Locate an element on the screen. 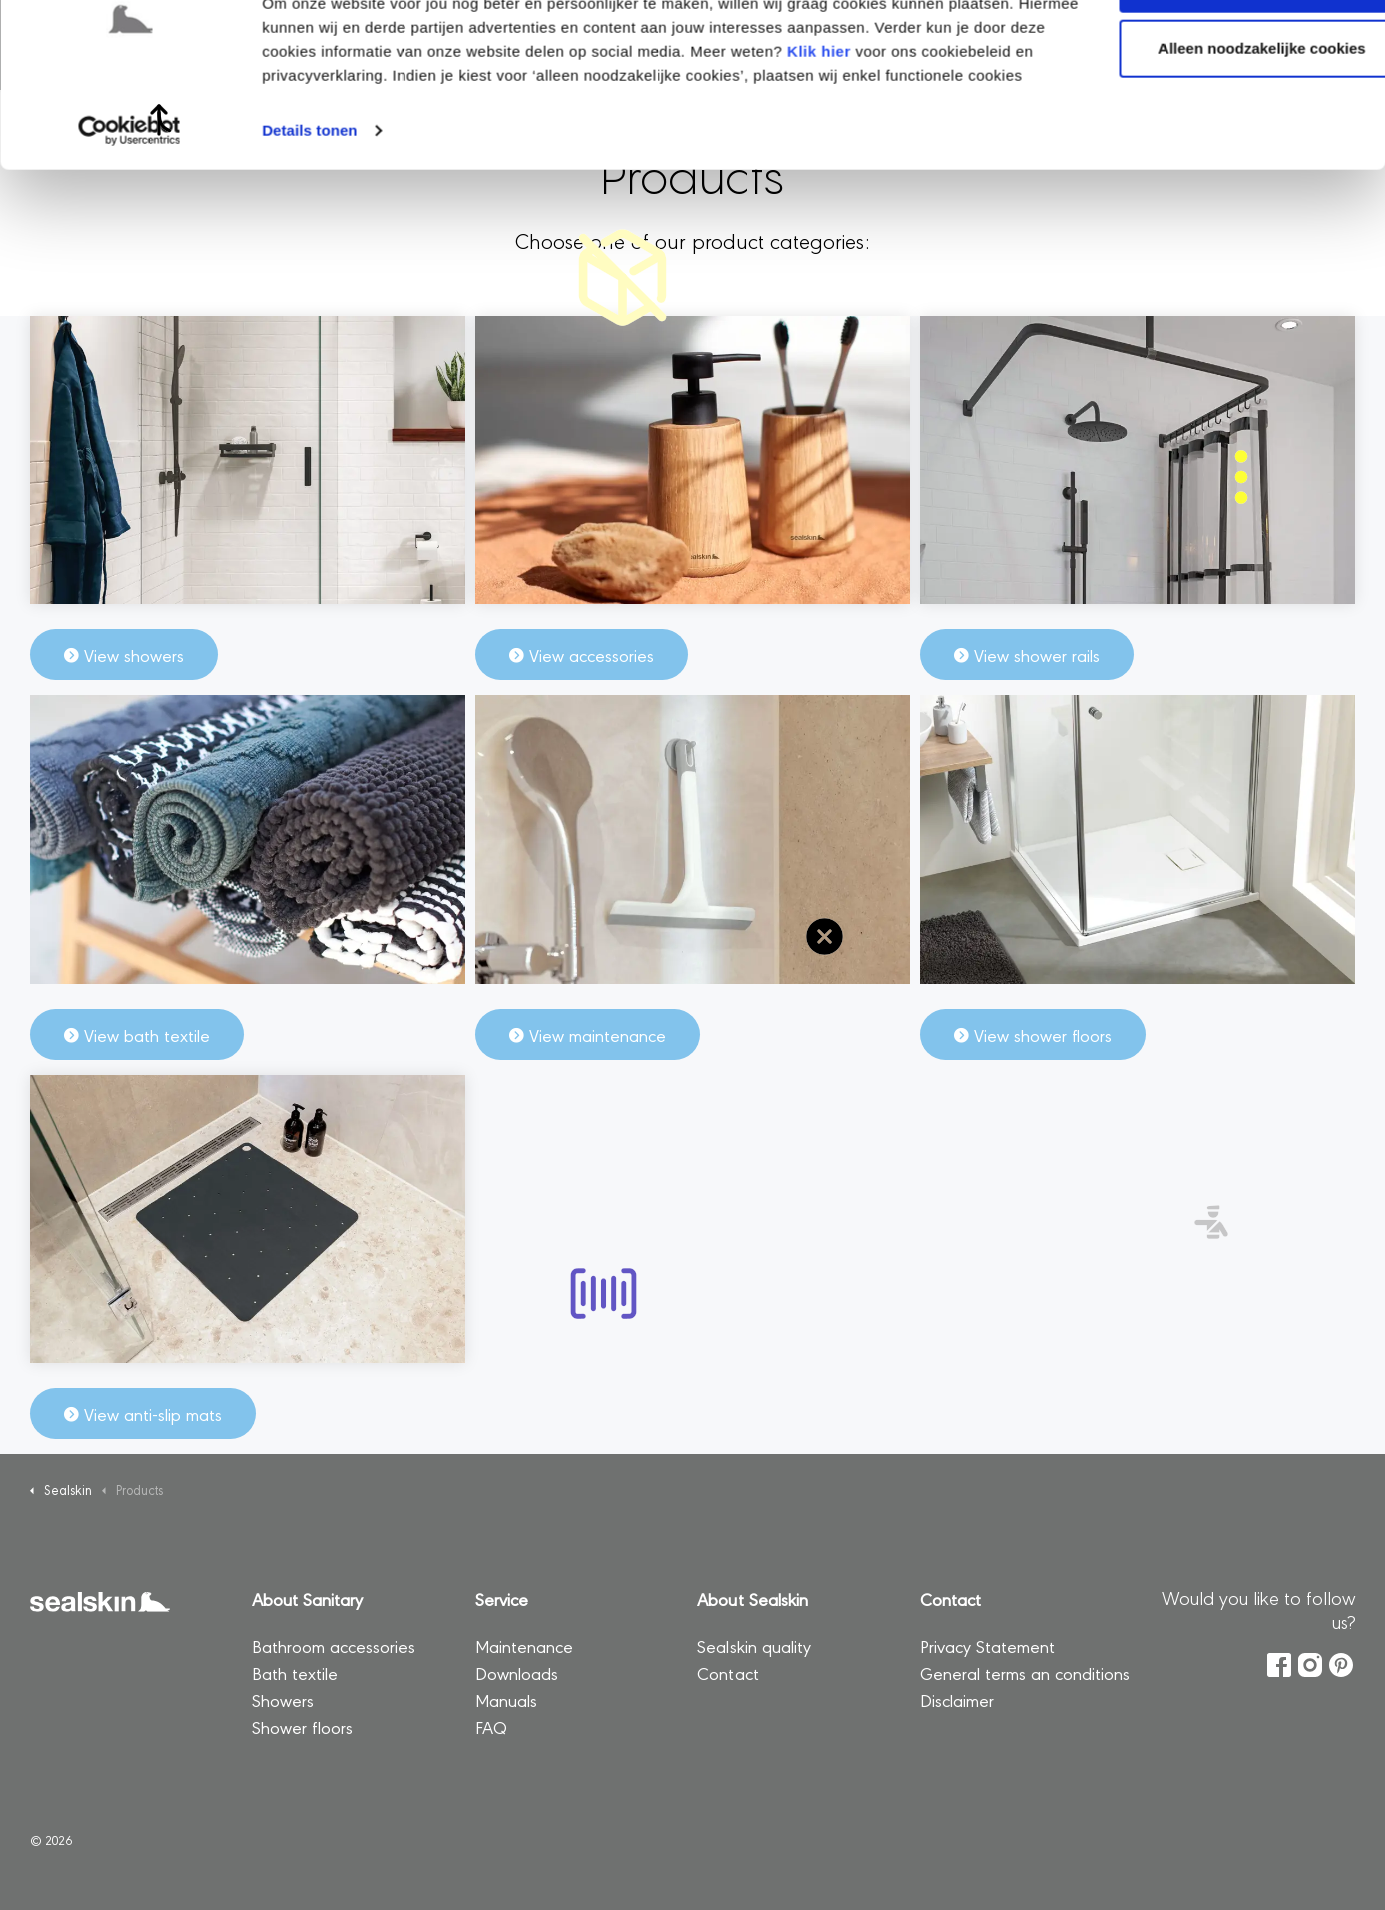 The height and width of the screenshot is (1910, 1385). military or security personnel directing traffic is located at coordinates (1211, 1222).